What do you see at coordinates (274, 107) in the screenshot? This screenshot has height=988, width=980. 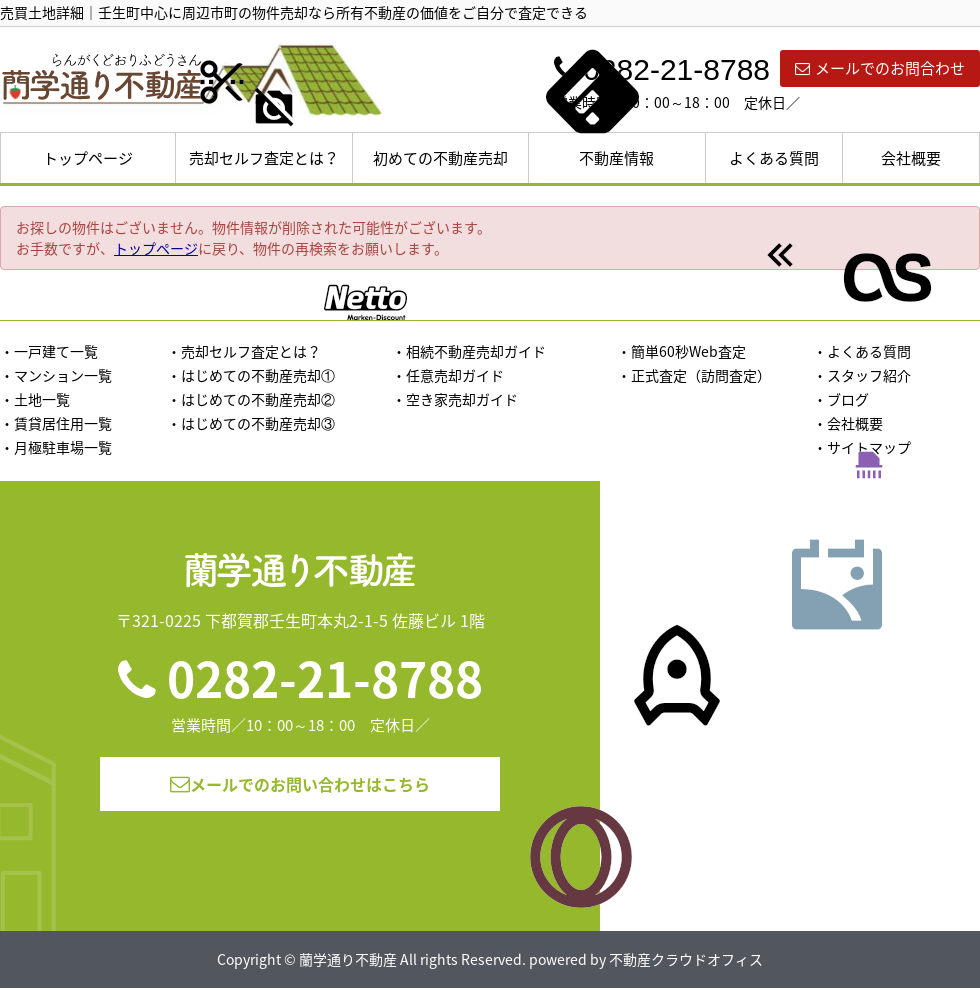 I see `camera is disabled or turned off` at bounding box center [274, 107].